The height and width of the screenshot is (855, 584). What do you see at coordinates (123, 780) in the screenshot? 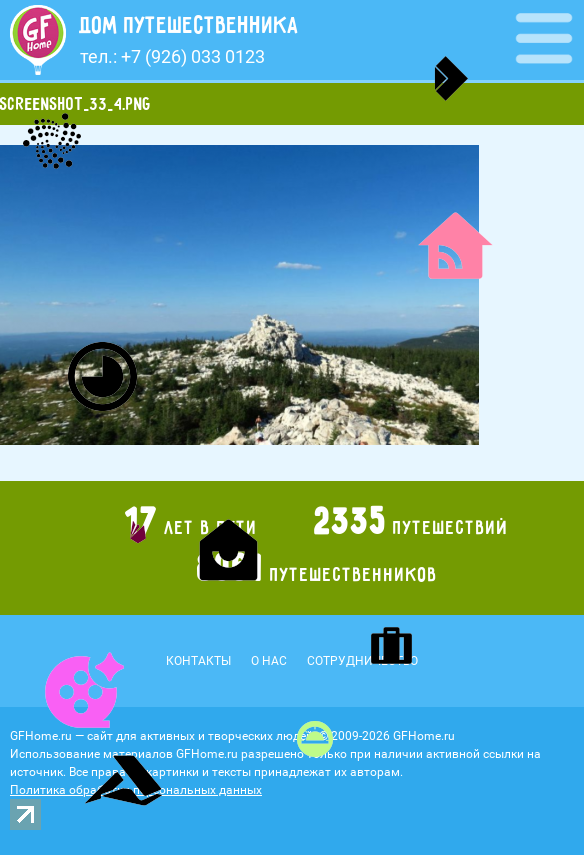
I see `accusoft company logo` at bounding box center [123, 780].